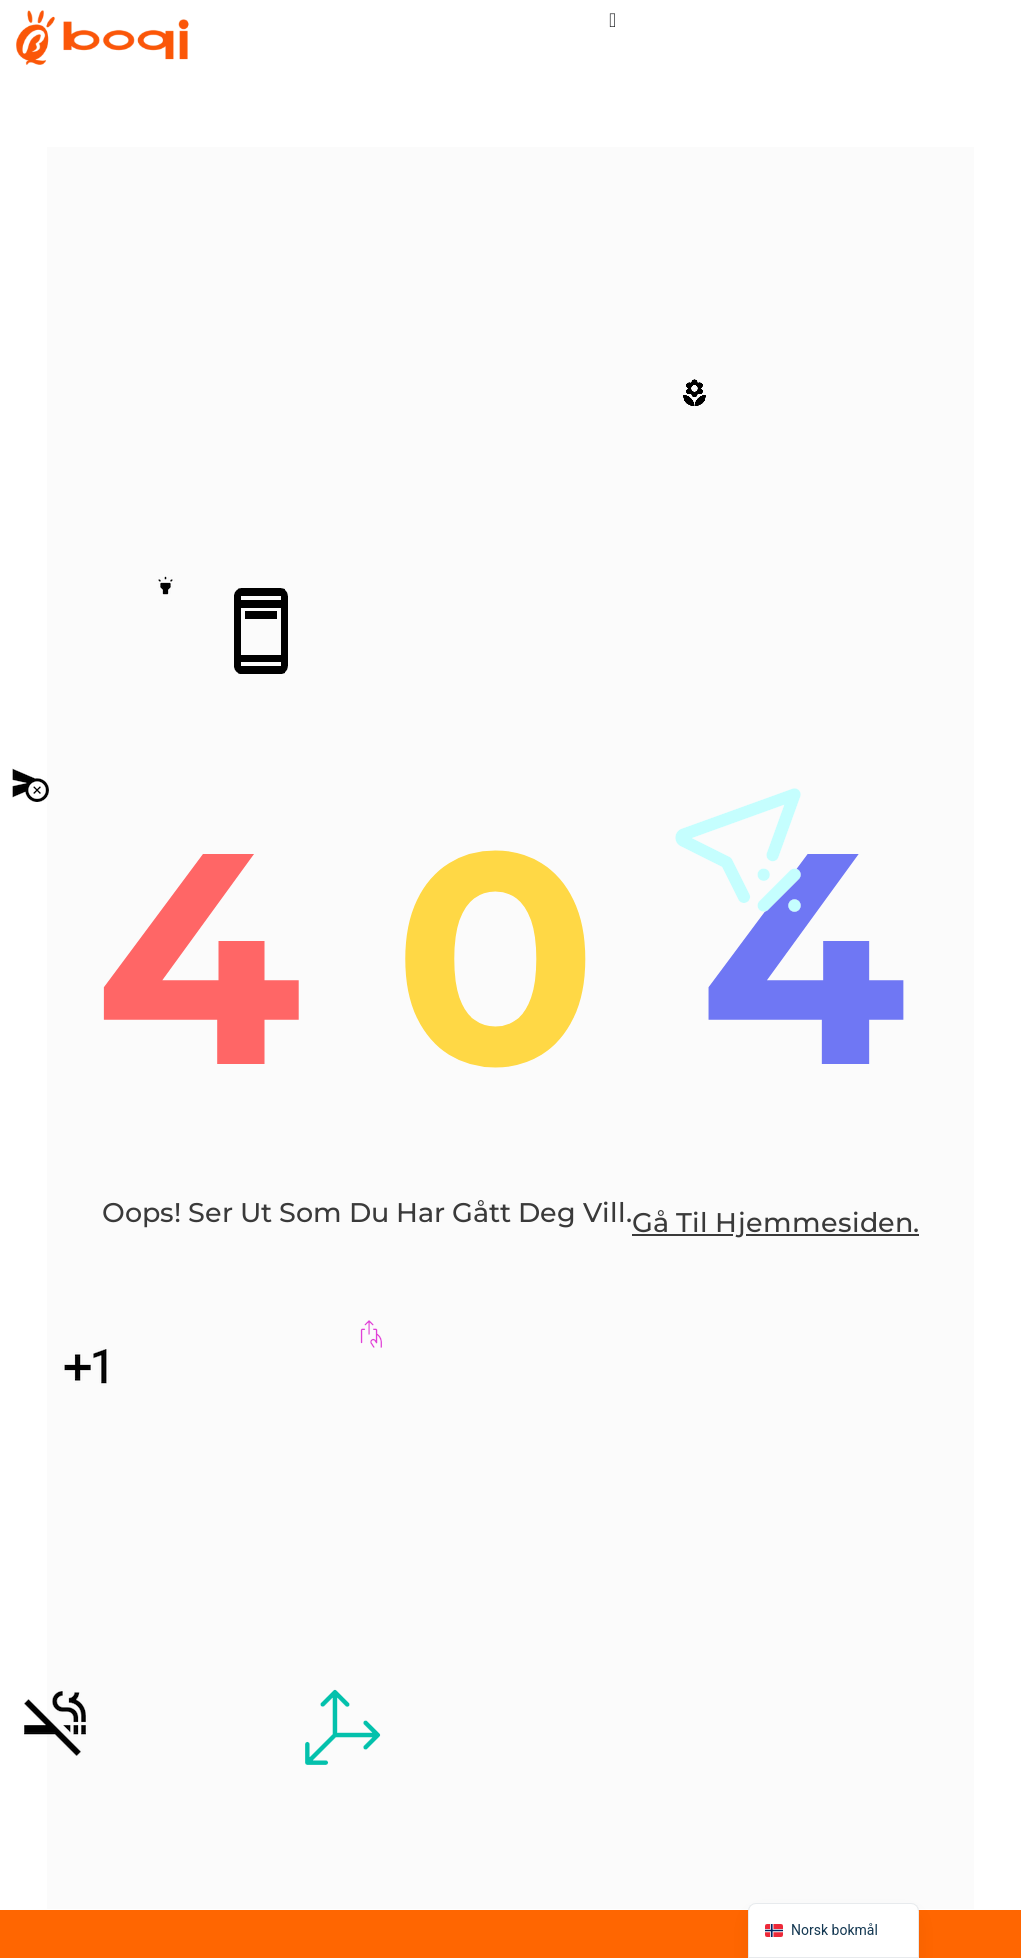  I want to click on find nearby deals and discounts, so click(739, 850).